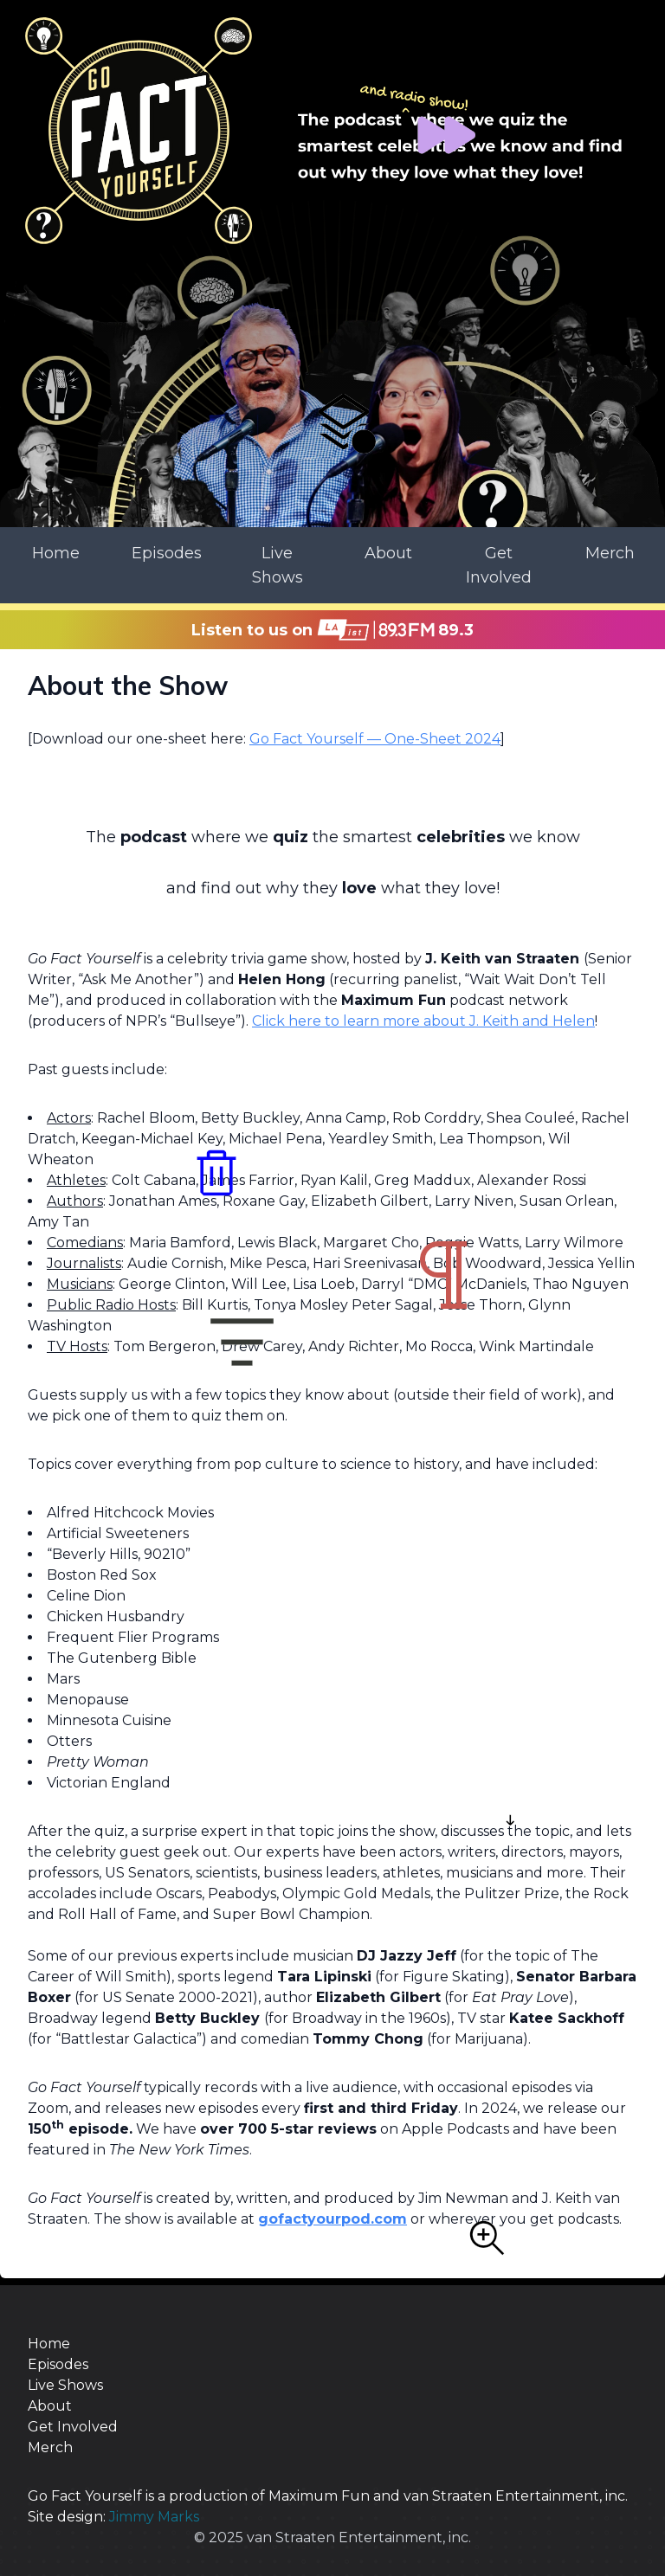 This screenshot has height=2576, width=665. Describe the element at coordinates (442, 135) in the screenshot. I see `skip forward in media playback` at that location.